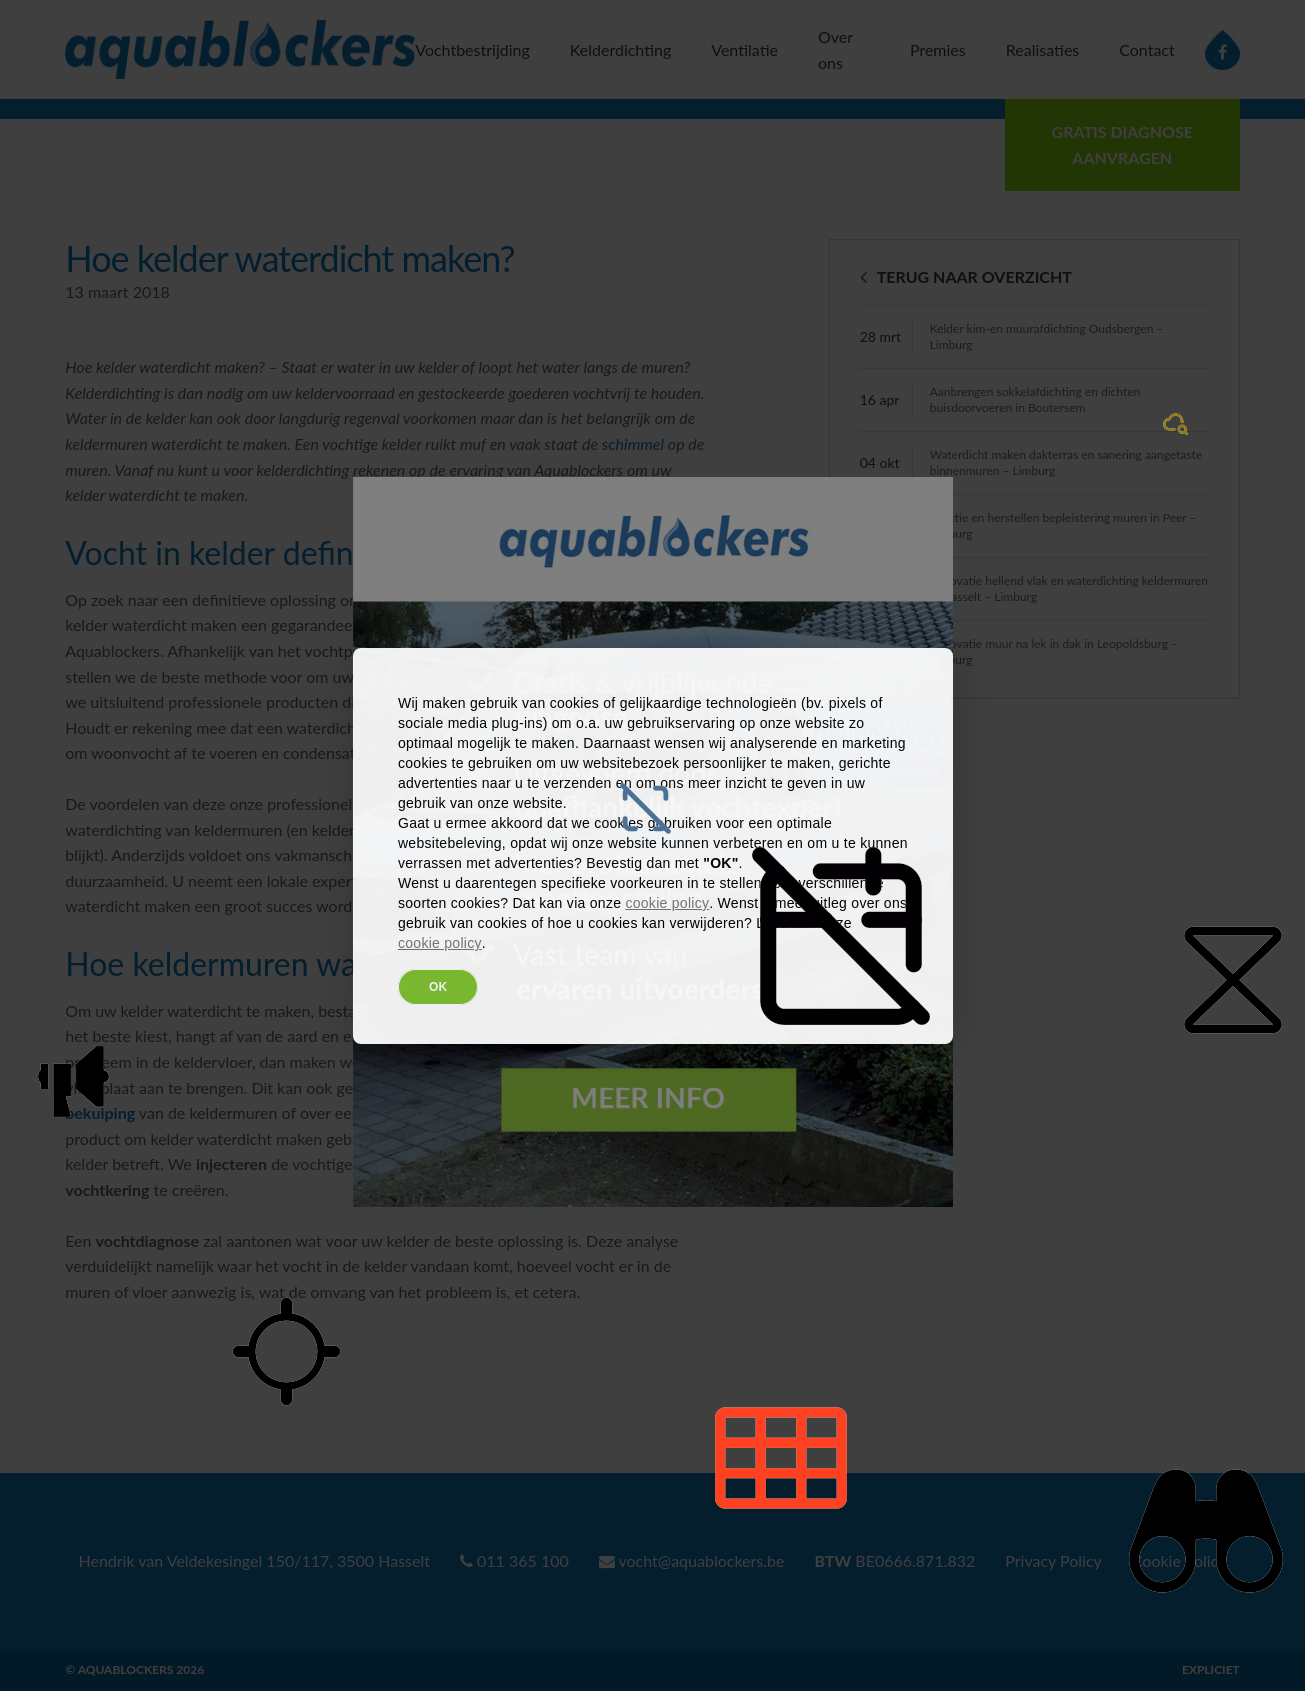 The image size is (1305, 1691). Describe the element at coordinates (1175, 422) in the screenshot. I see `search files in cloud storage` at that location.